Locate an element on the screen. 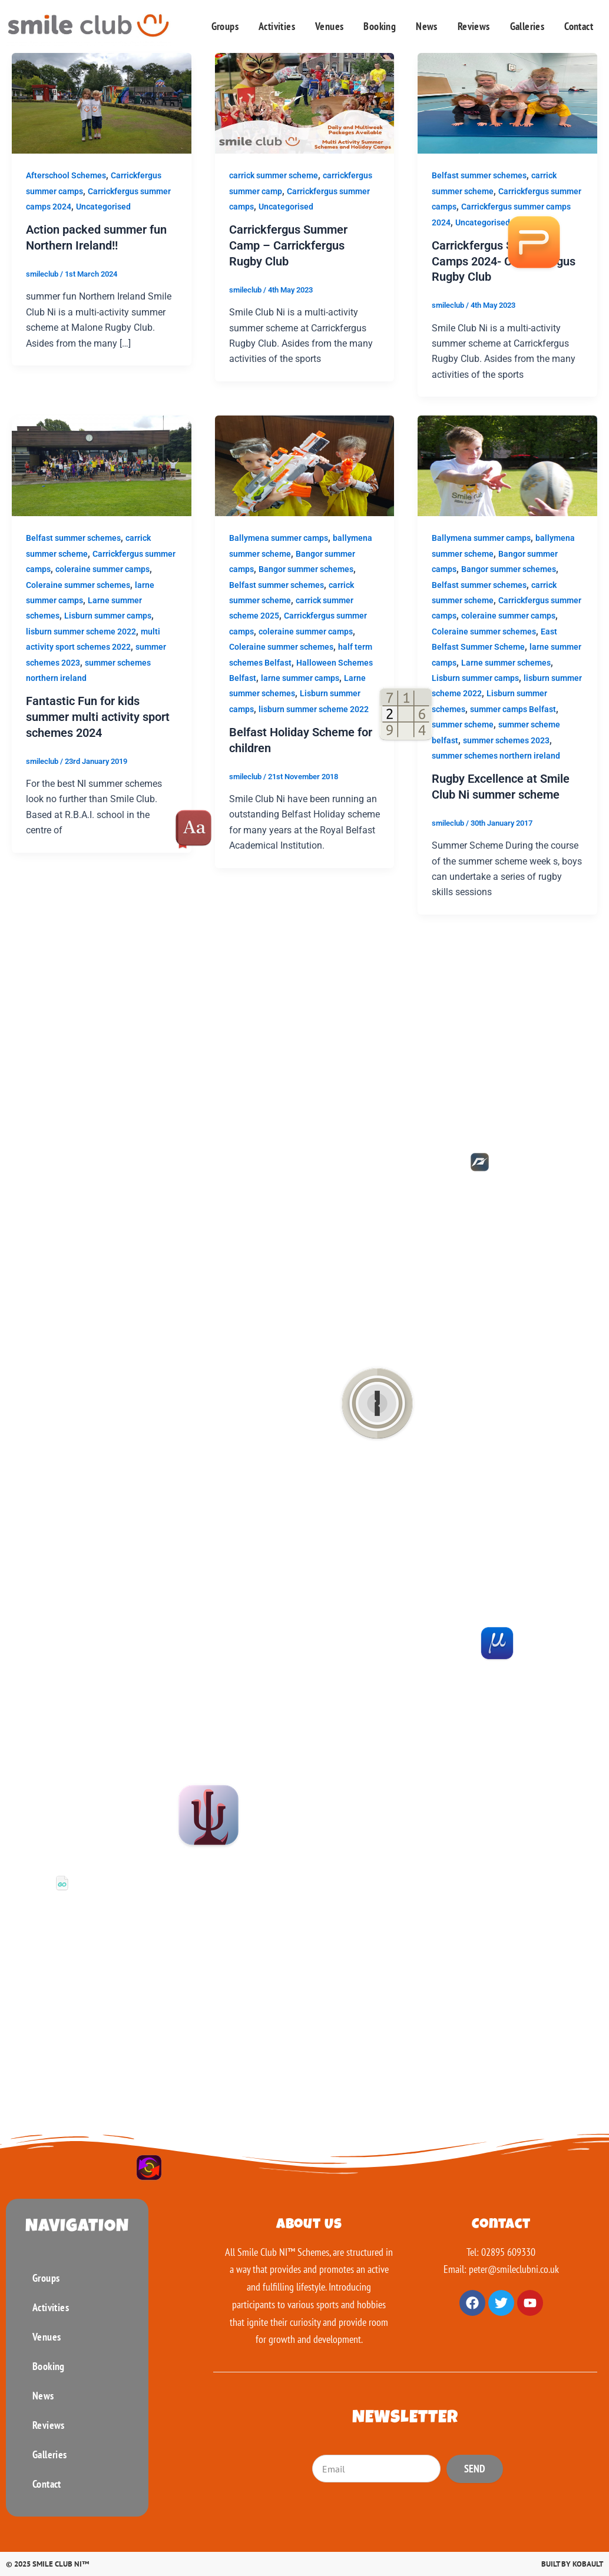 The image size is (609, 2576). open the Micro app is located at coordinates (497, 1643).